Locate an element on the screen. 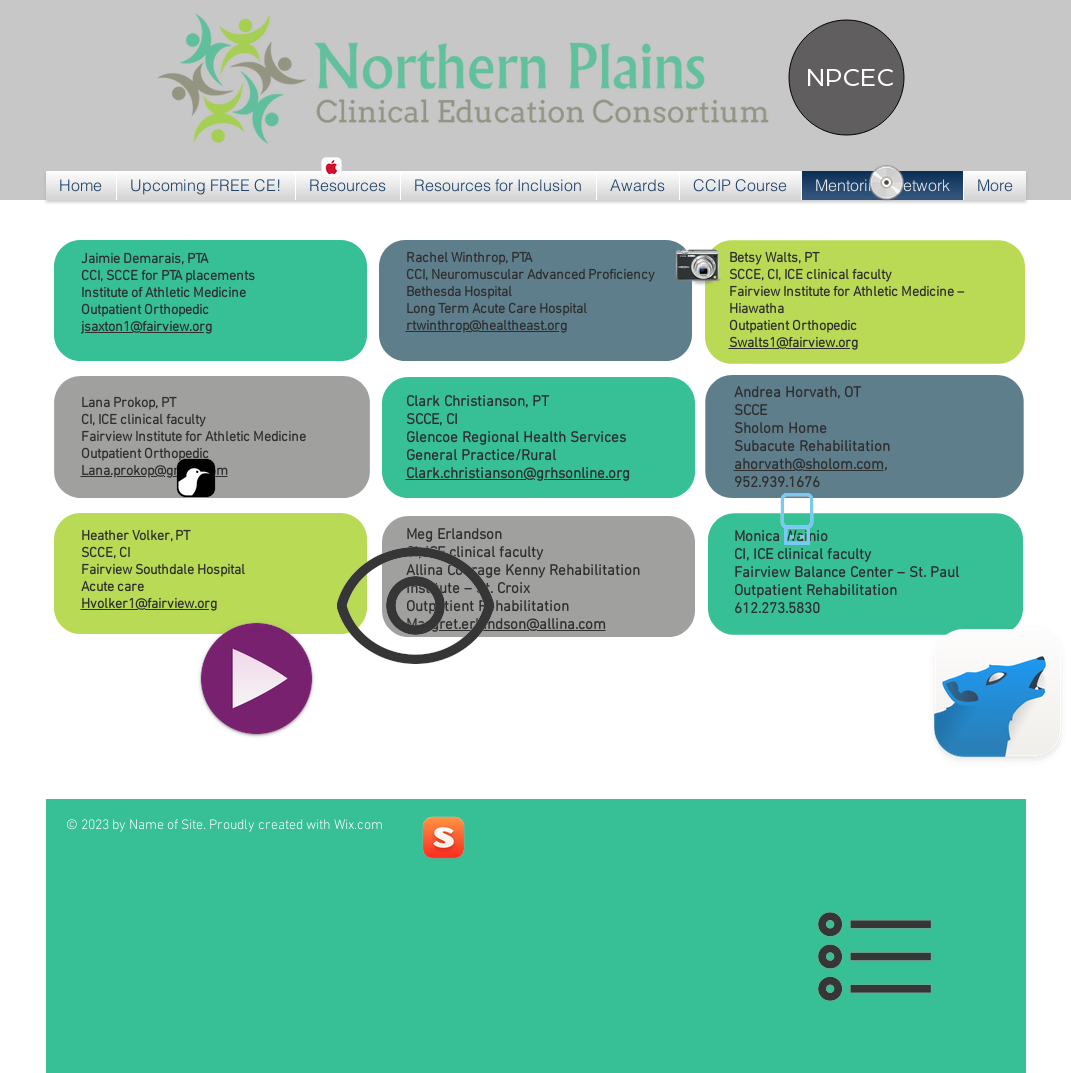 This screenshot has width=1071, height=1073. view task list or to-do items is located at coordinates (874, 952).